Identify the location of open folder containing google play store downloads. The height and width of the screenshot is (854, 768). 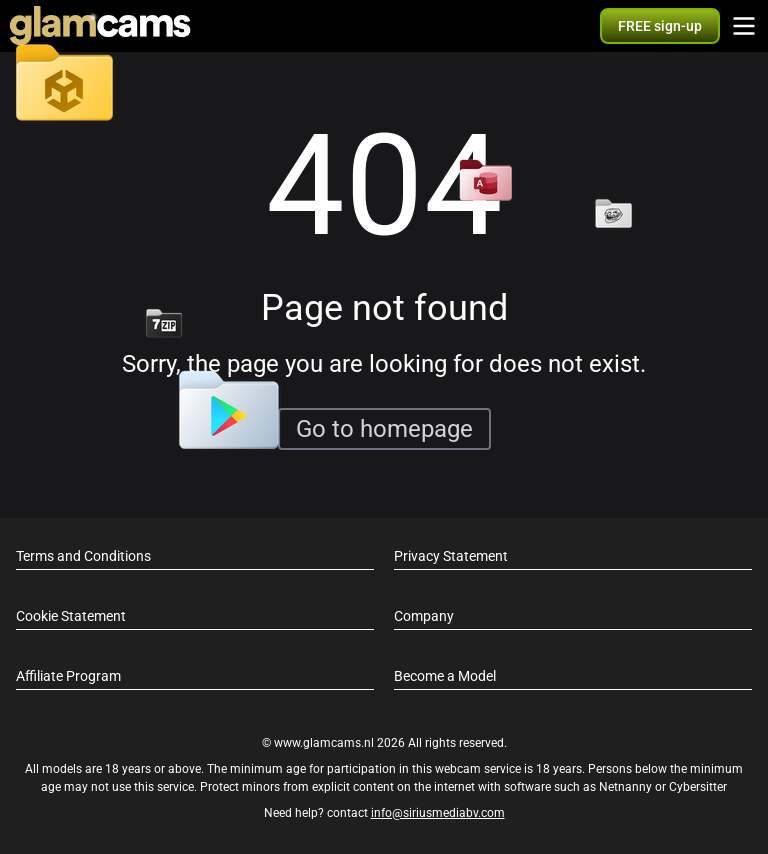
(228, 412).